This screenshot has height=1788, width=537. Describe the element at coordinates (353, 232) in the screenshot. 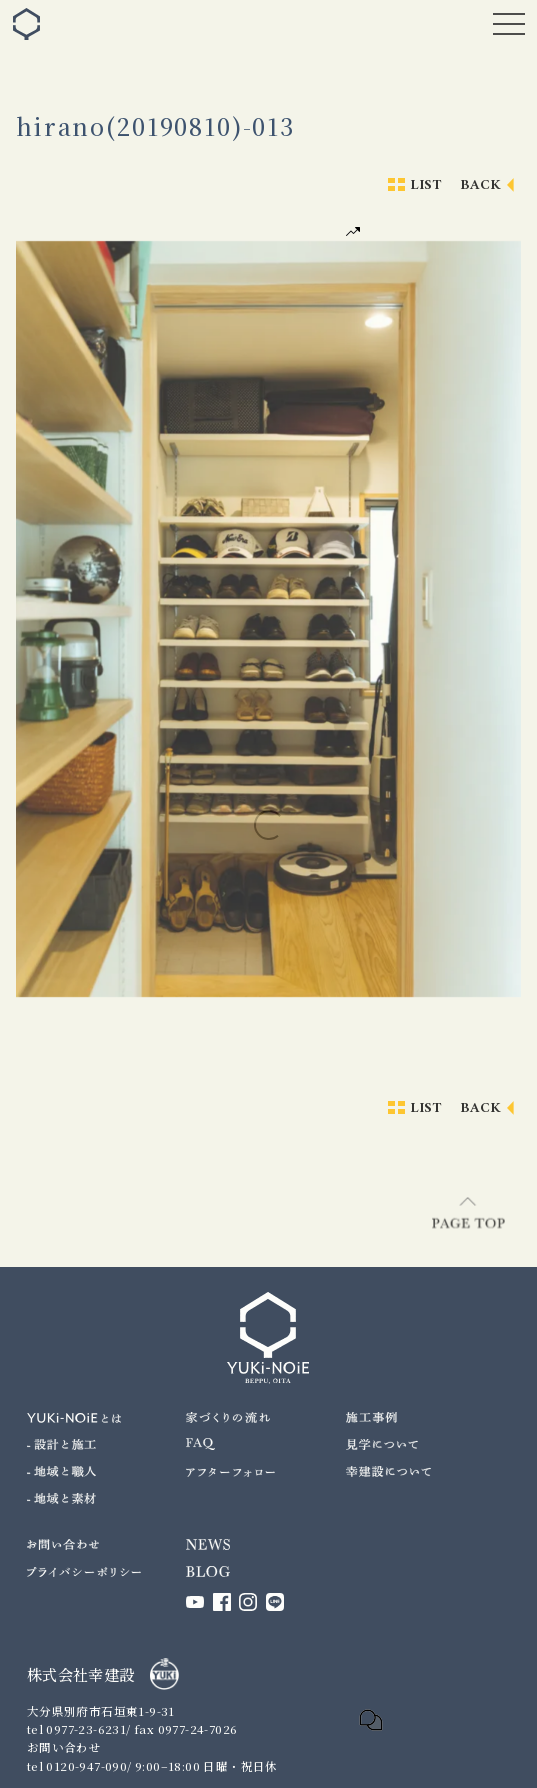

I see `view trending or popular content` at that location.